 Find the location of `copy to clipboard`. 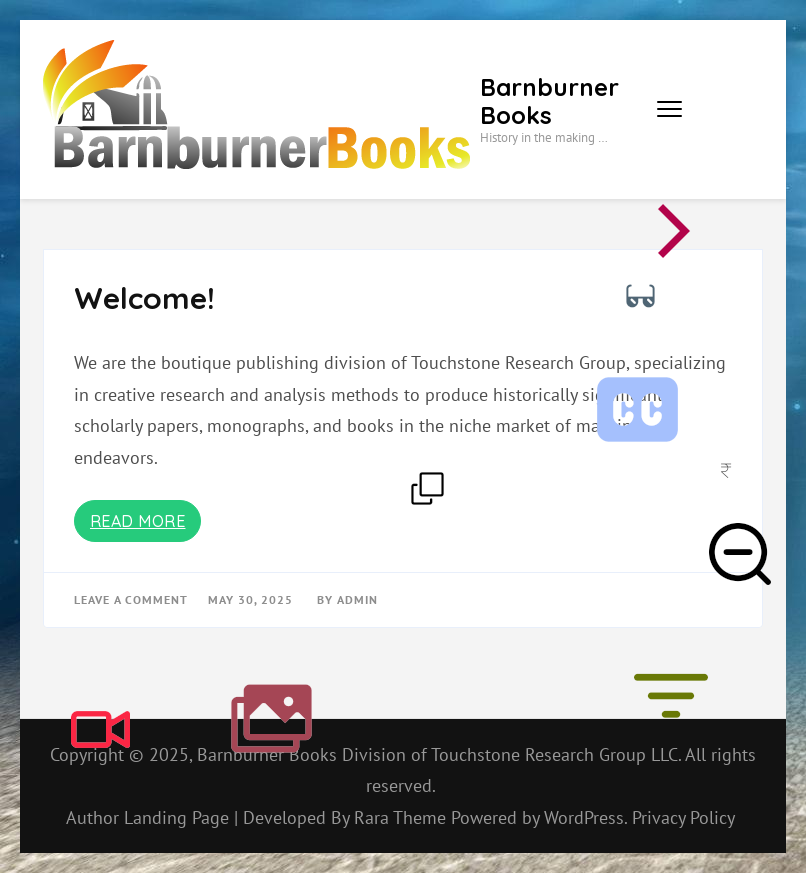

copy to clipboard is located at coordinates (427, 488).